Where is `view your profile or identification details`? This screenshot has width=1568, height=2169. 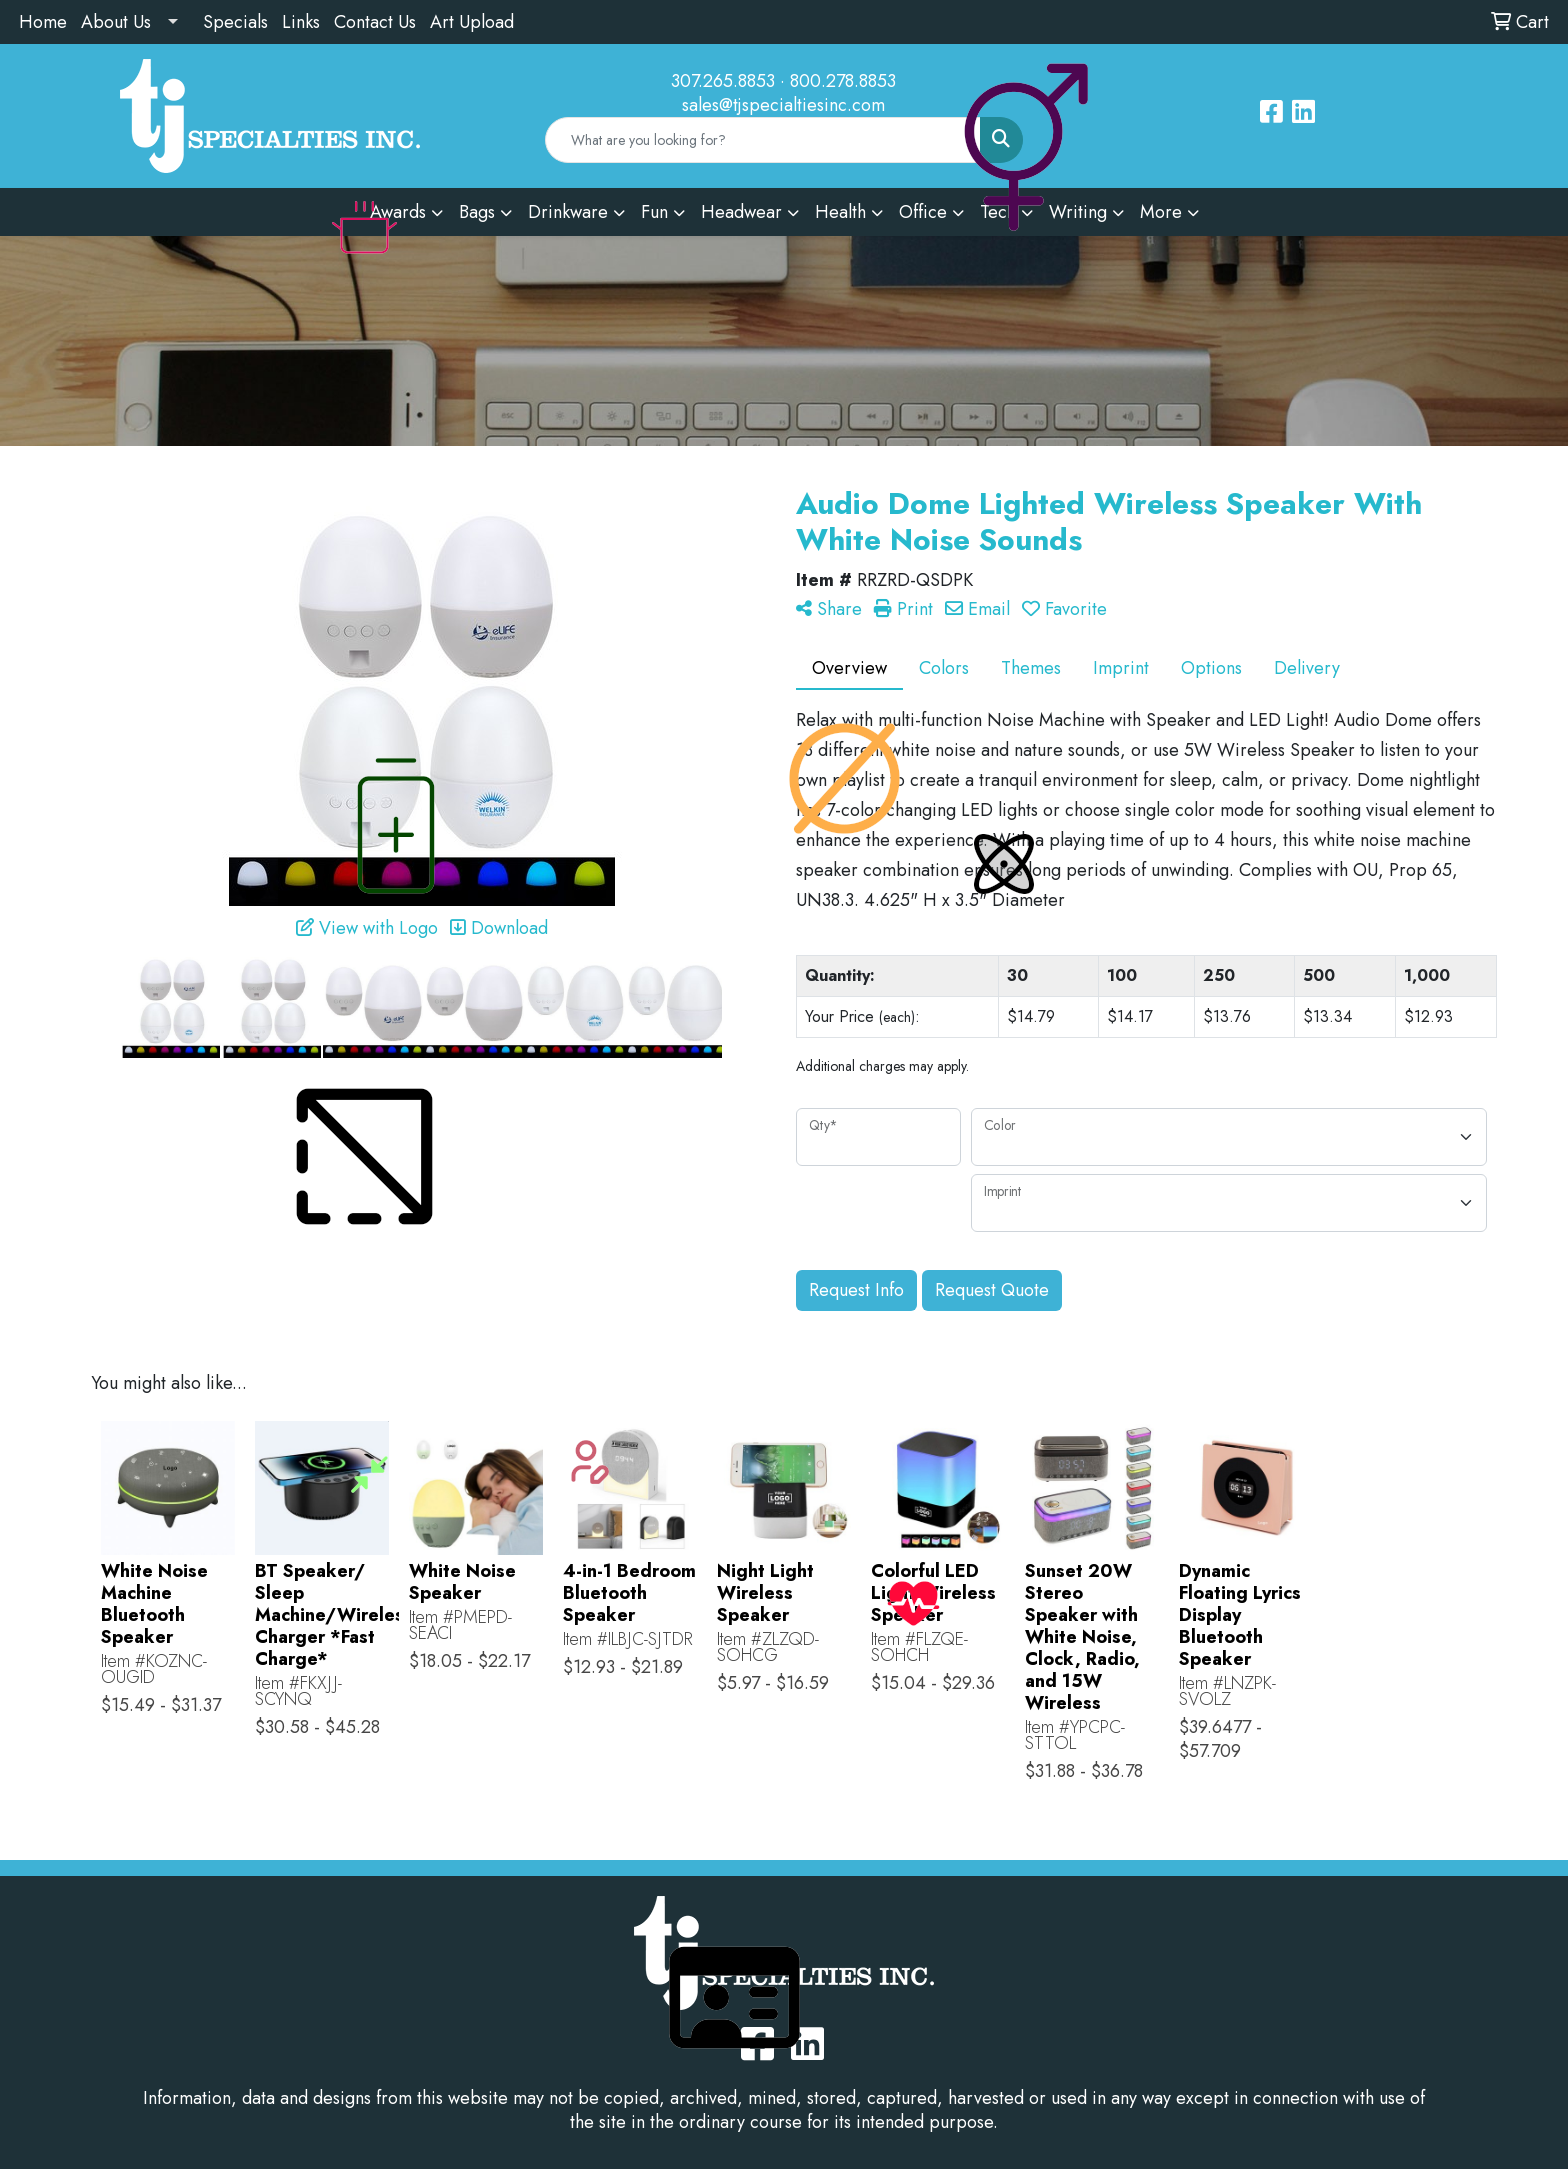
view your profile or identification details is located at coordinates (734, 1997).